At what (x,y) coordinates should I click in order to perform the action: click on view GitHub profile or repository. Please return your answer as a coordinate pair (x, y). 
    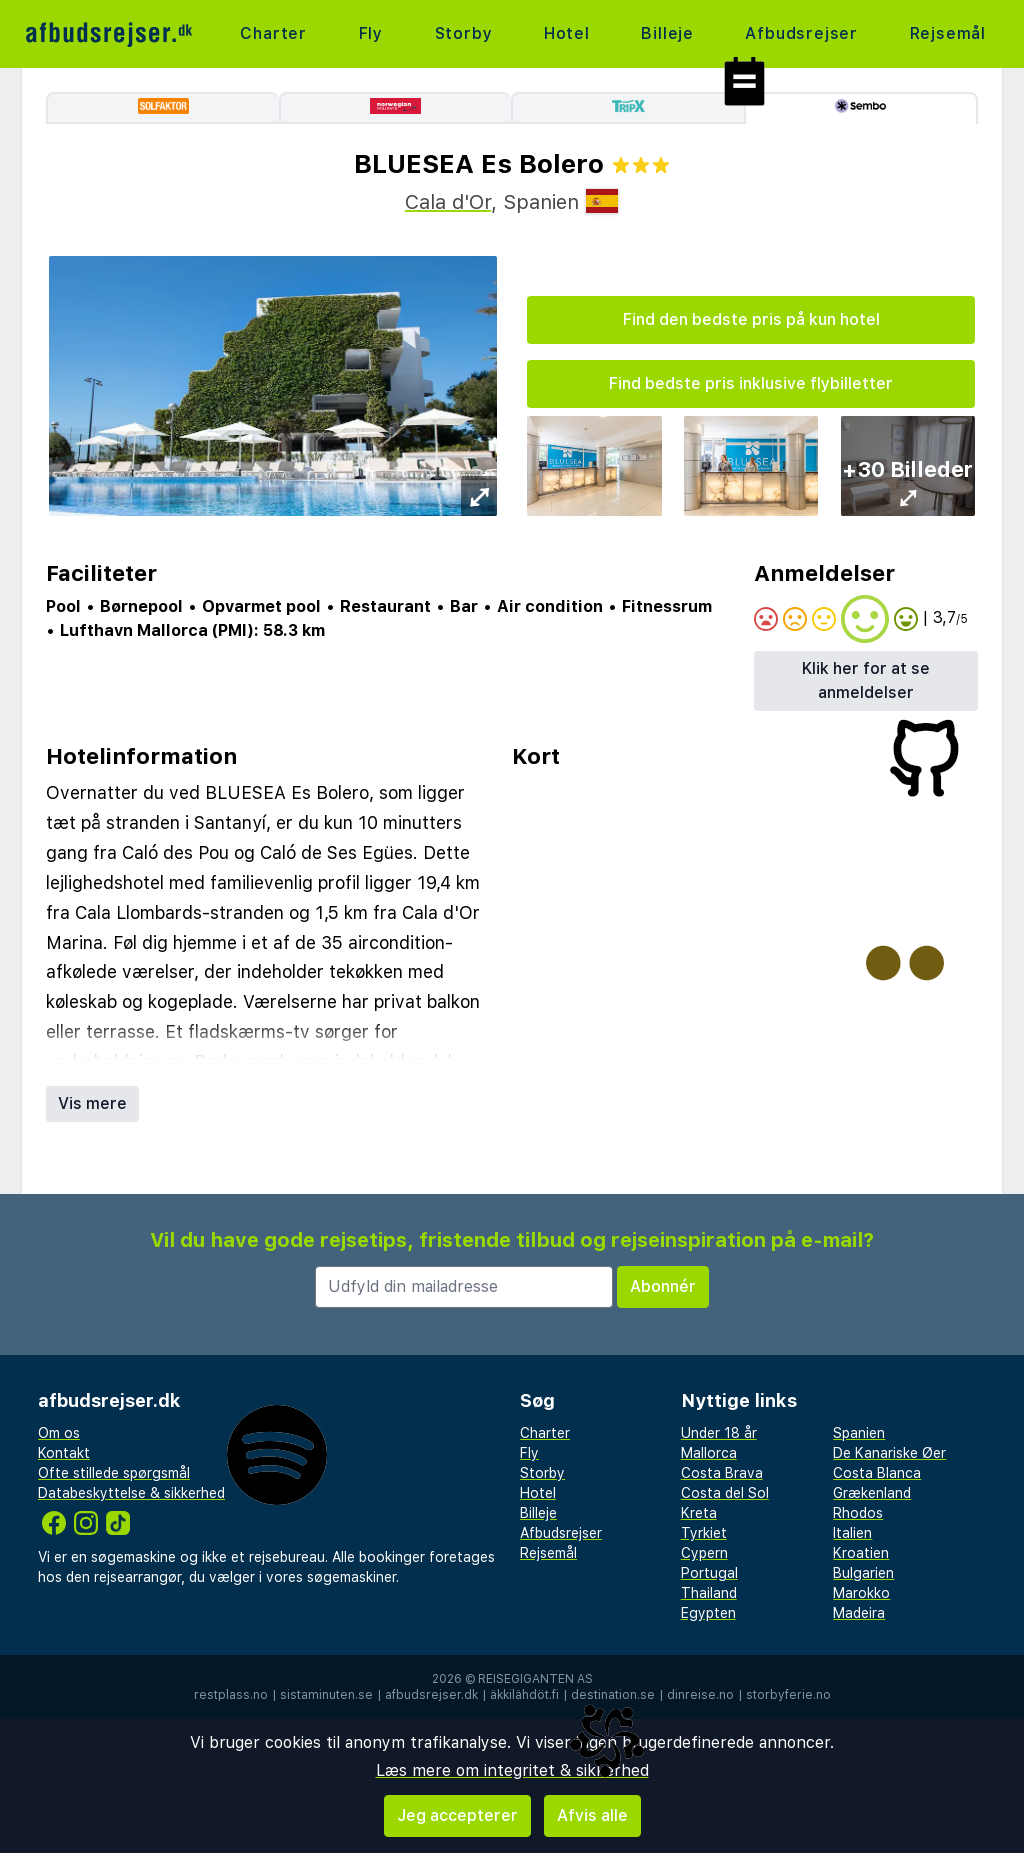
    Looking at the image, I should click on (926, 757).